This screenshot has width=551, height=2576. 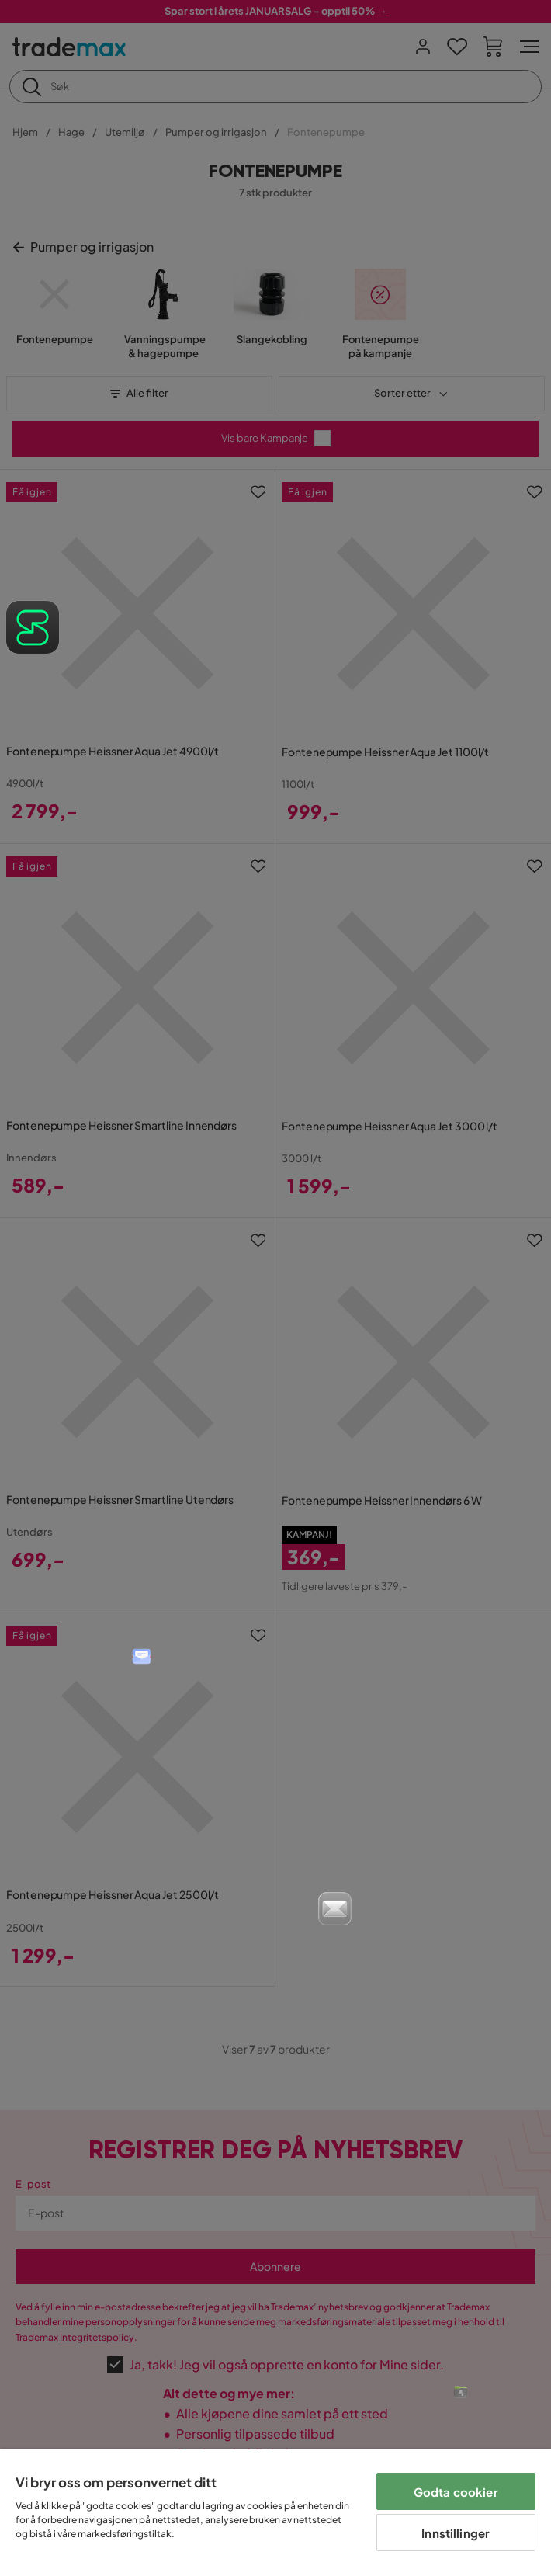 What do you see at coordinates (141, 1656) in the screenshot?
I see `open evolution email and calendar app` at bounding box center [141, 1656].